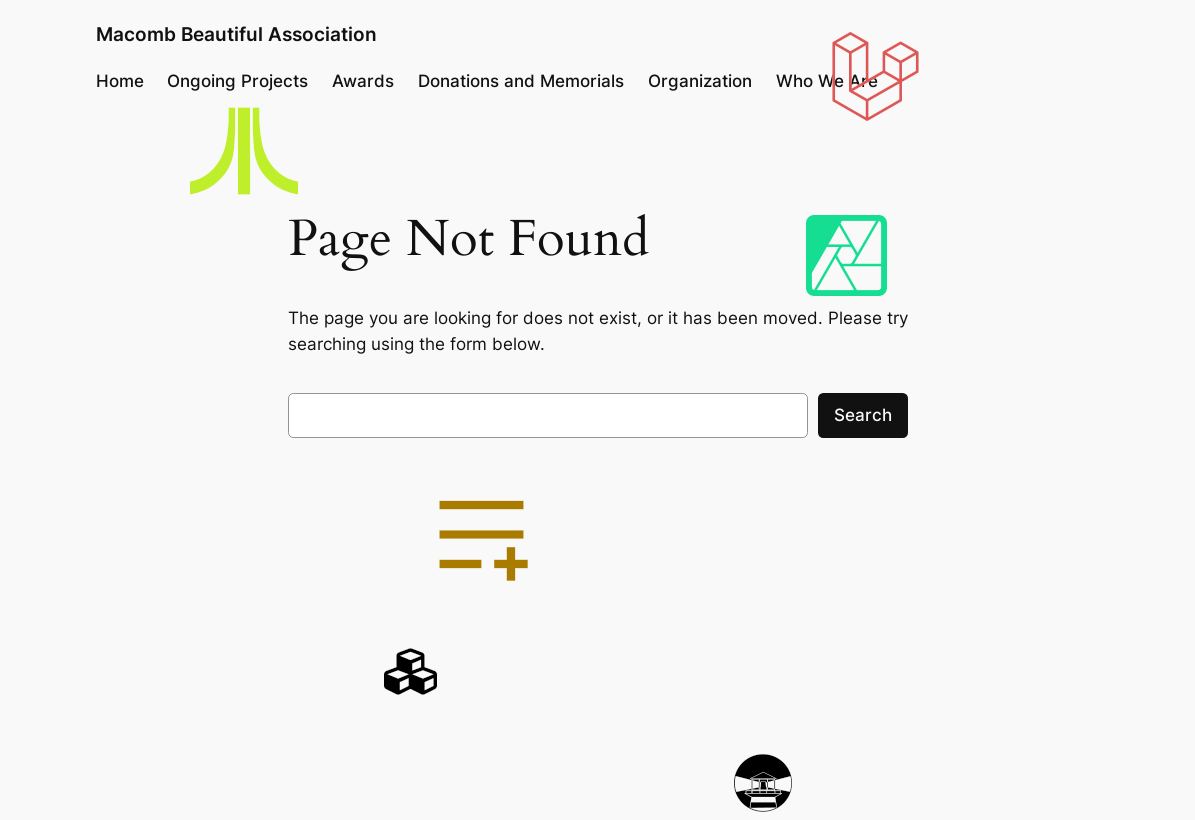 Image resolution: width=1195 pixels, height=820 pixels. Describe the element at coordinates (763, 783) in the screenshot. I see `watchtower container monitoring service logo` at that location.